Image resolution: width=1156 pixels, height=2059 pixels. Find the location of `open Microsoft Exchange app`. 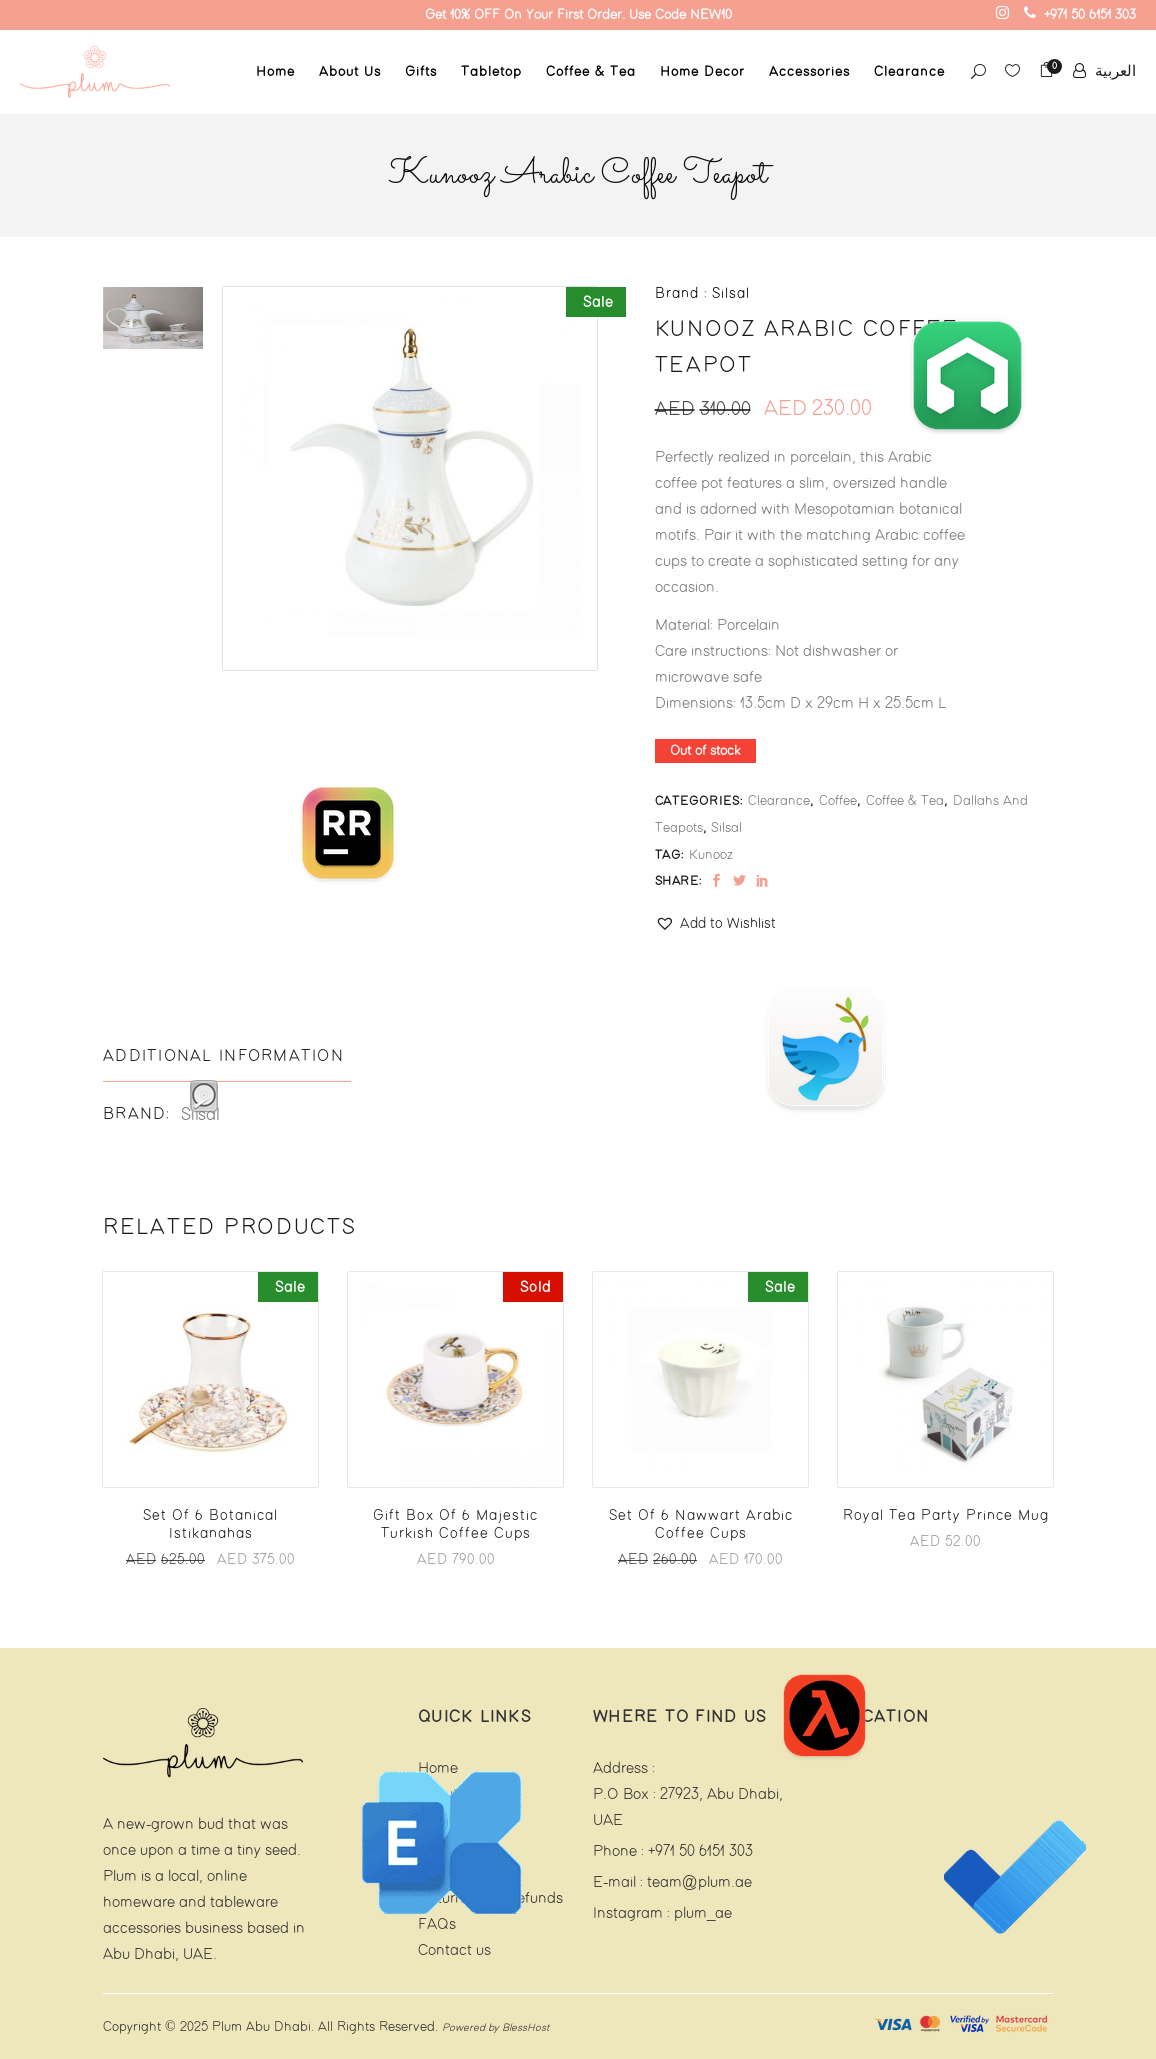

open Microsoft Exchange app is located at coordinates (442, 1843).